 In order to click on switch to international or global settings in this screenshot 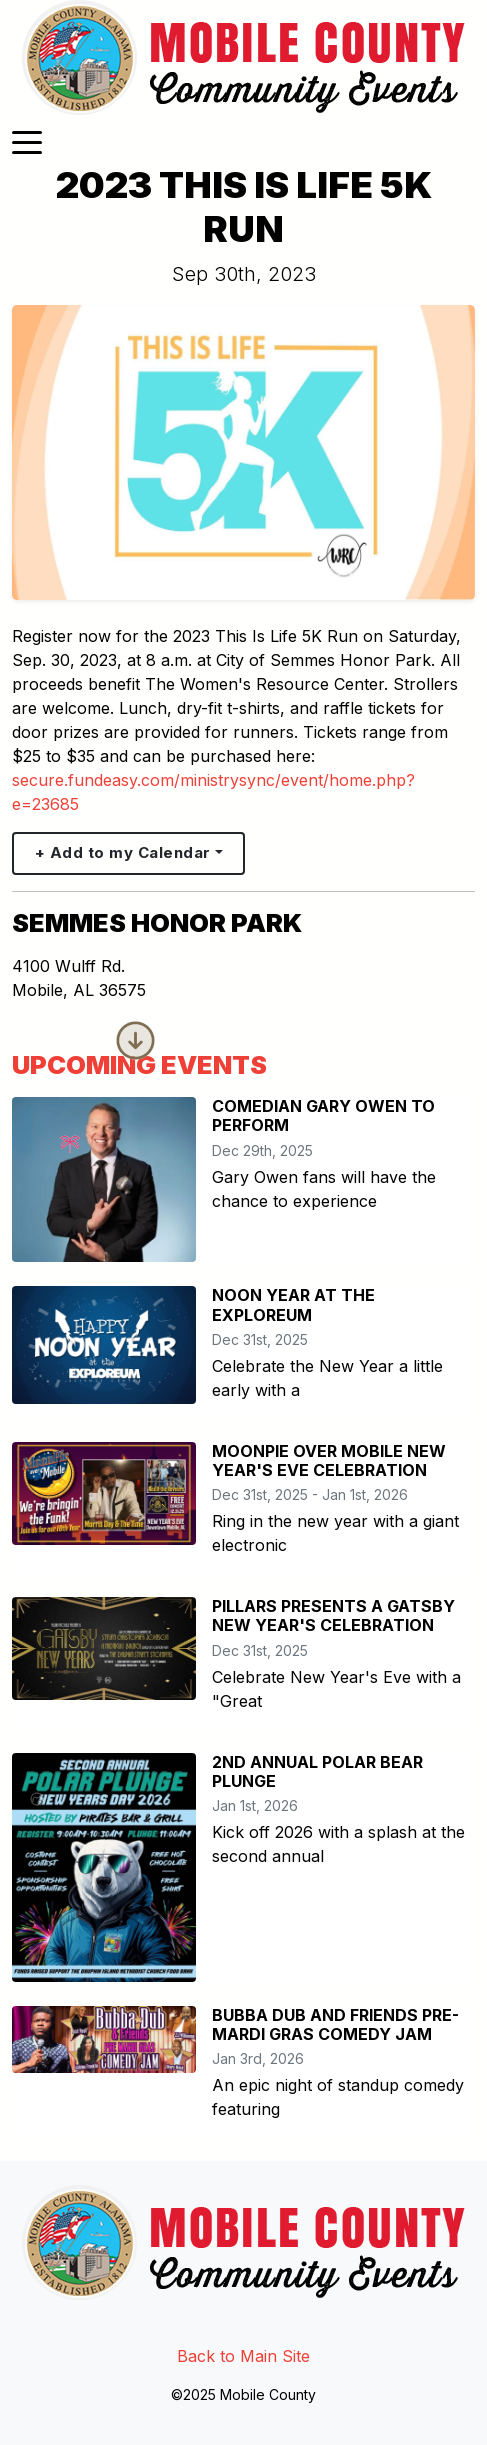, I will do `click(37, 1799)`.